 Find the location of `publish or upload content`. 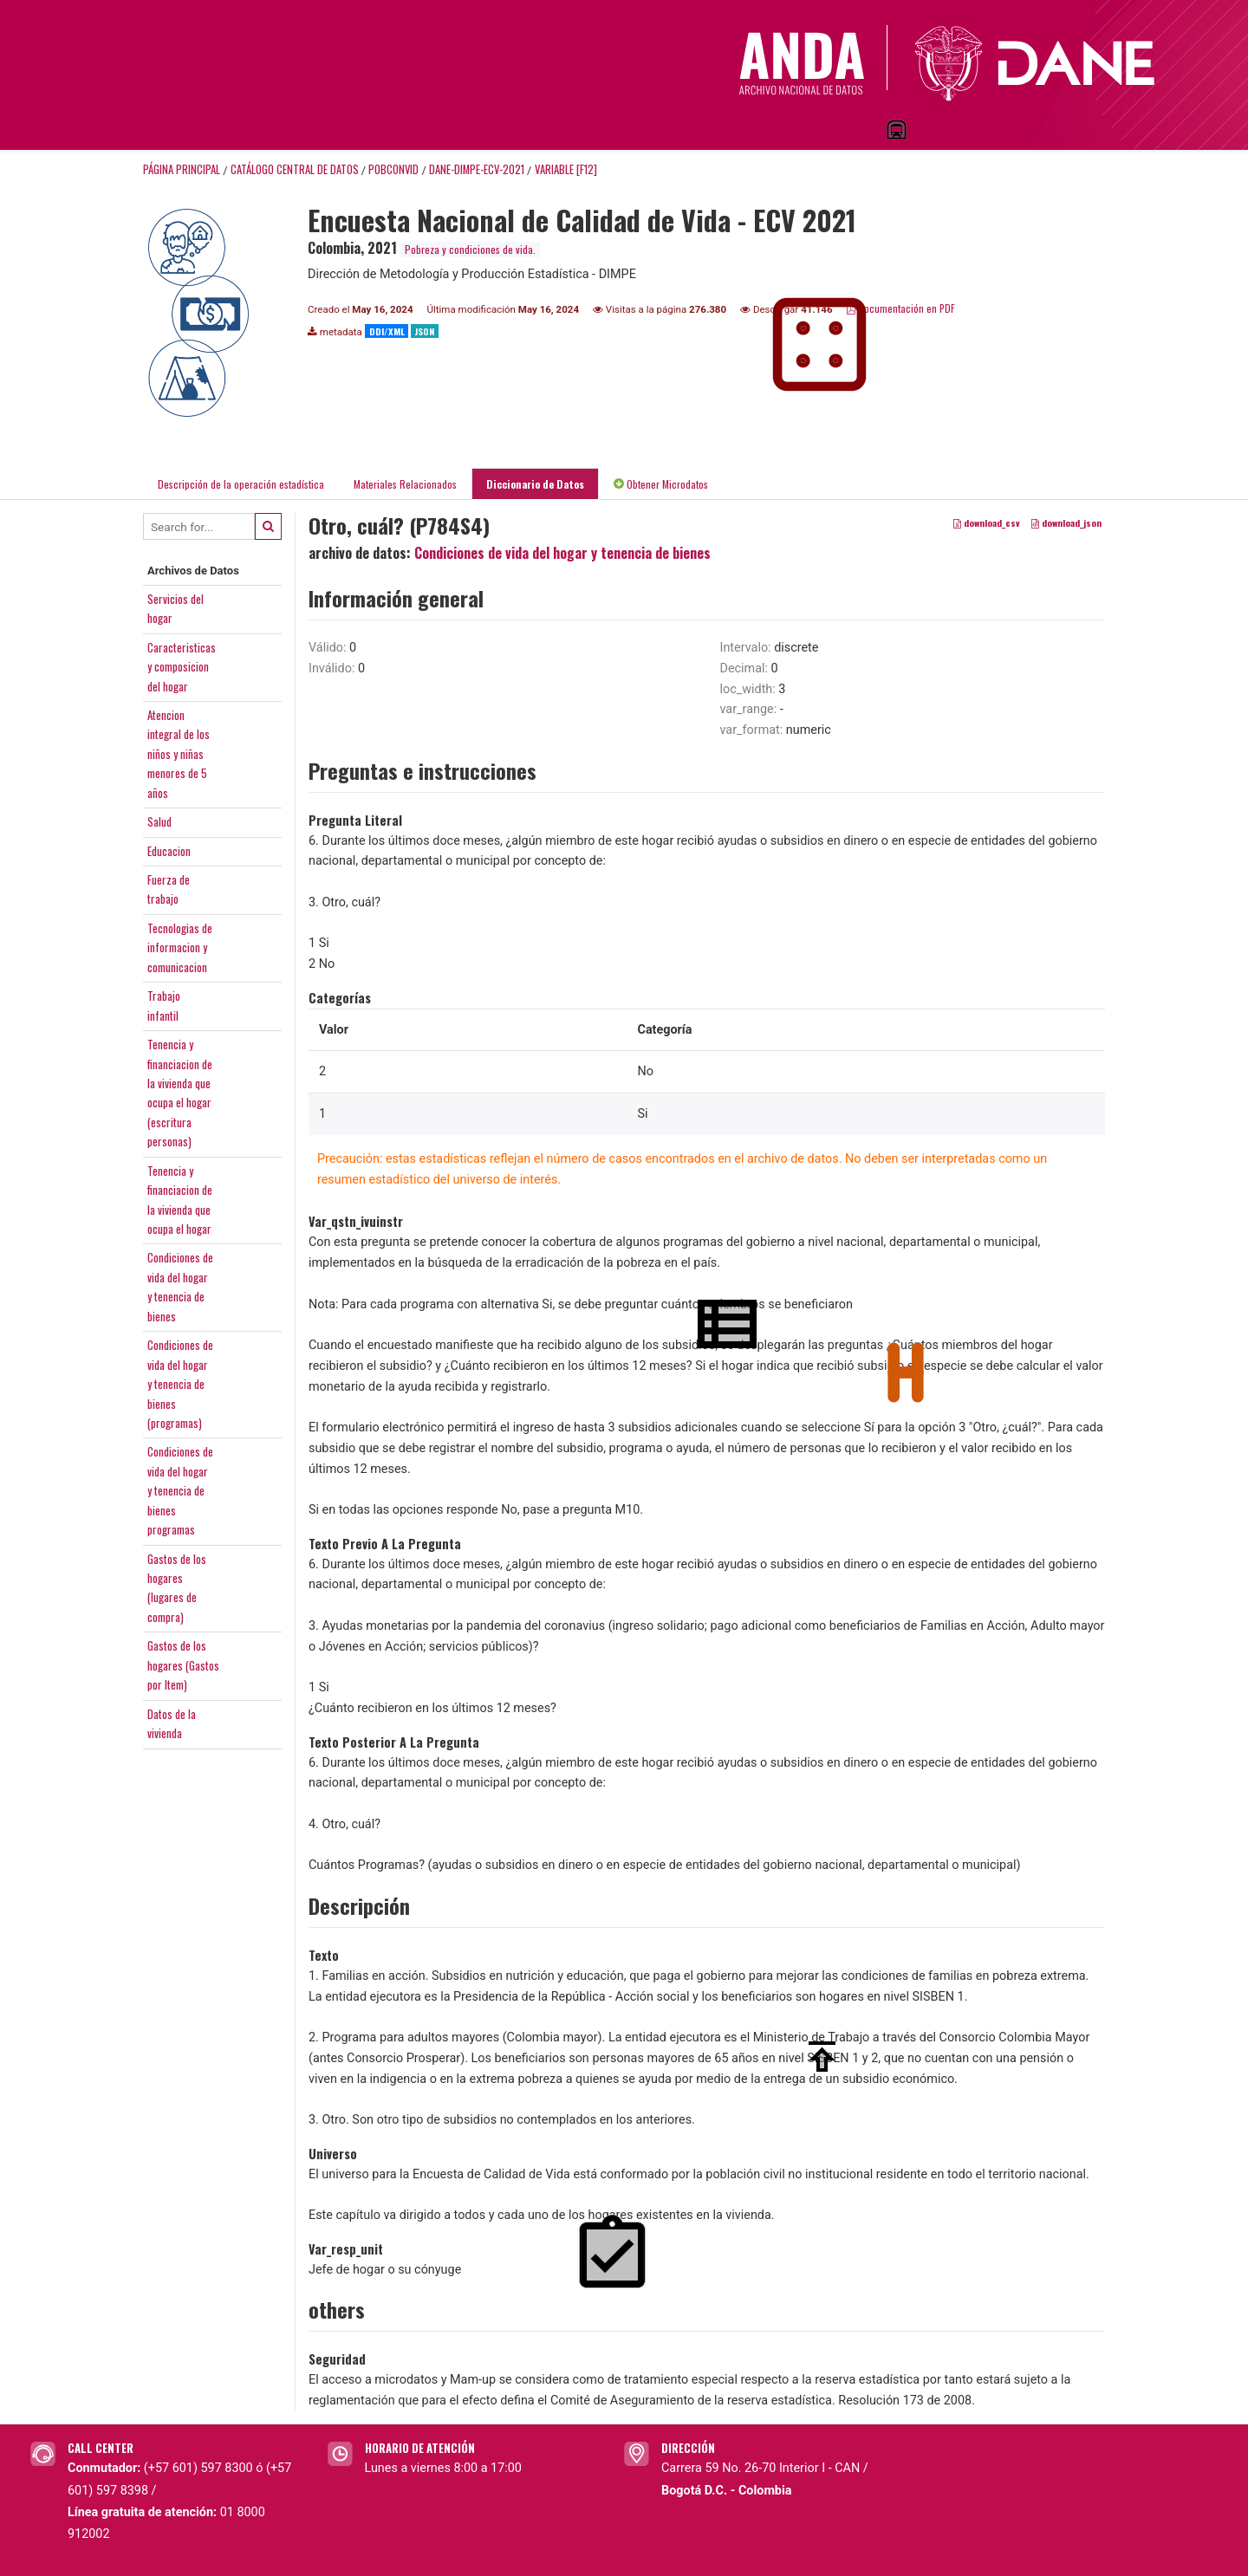

publish or upload content is located at coordinates (822, 2056).